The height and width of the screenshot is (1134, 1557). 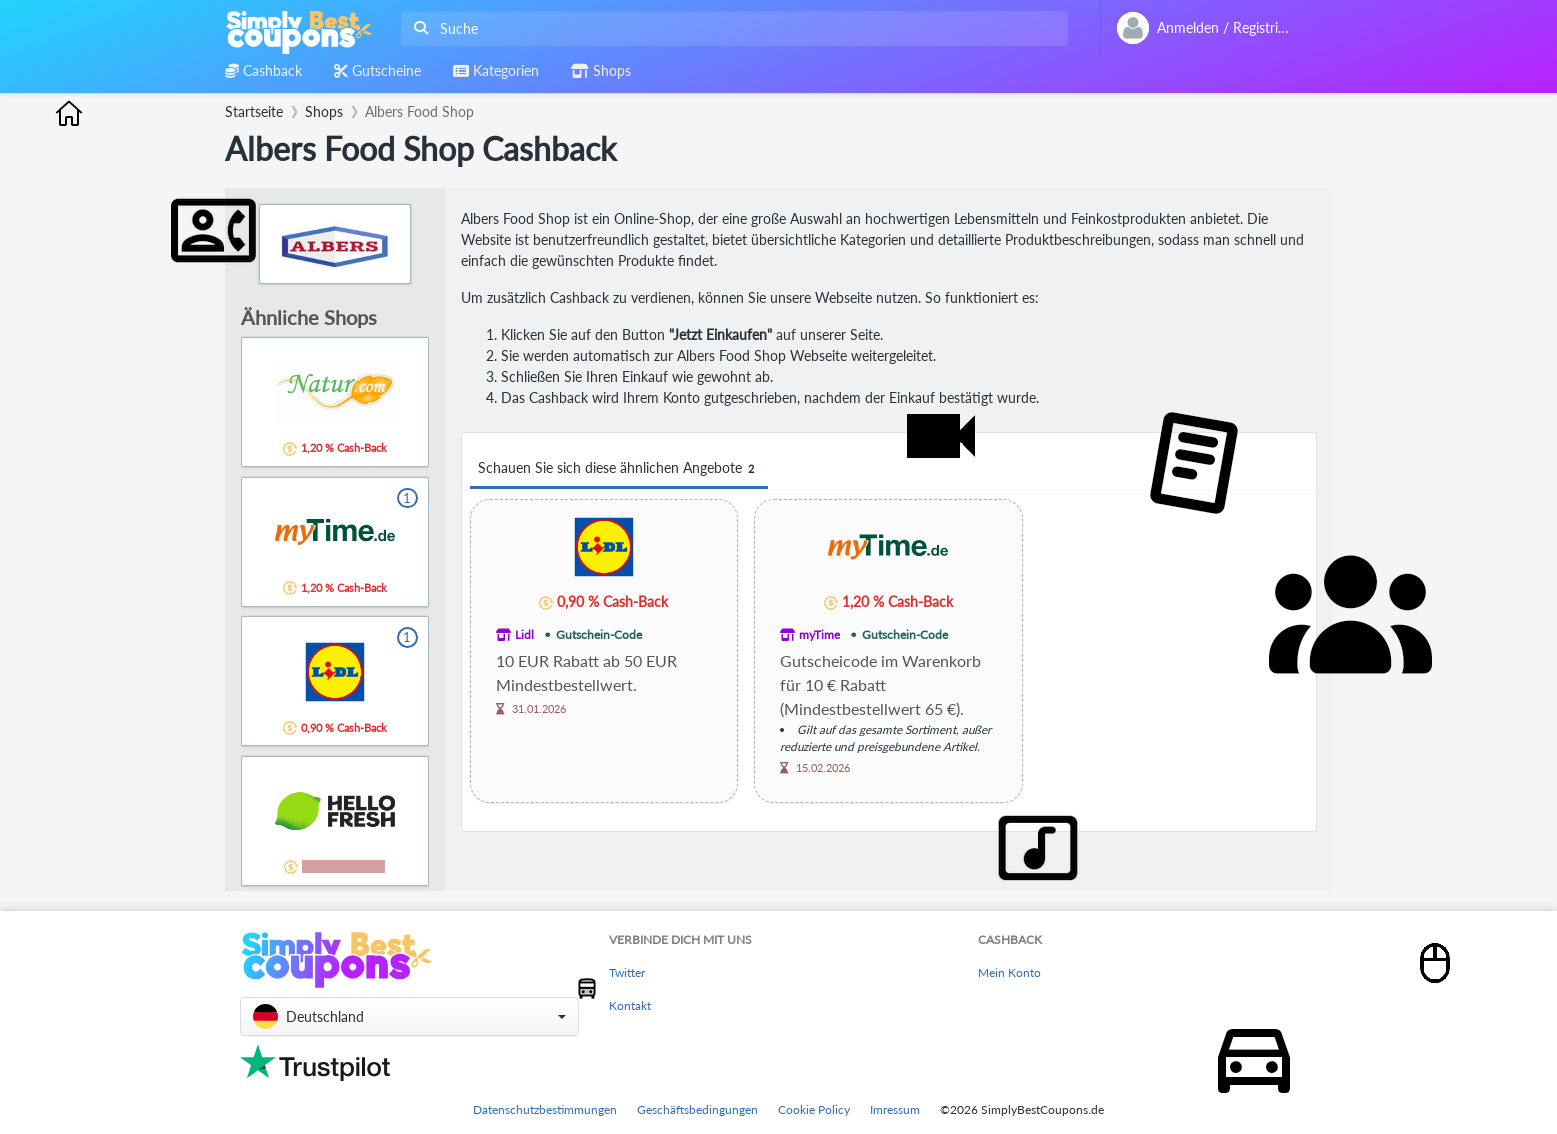 What do you see at coordinates (1254, 1057) in the screenshot?
I see `get driving directions` at bounding box center [1254, 1057].